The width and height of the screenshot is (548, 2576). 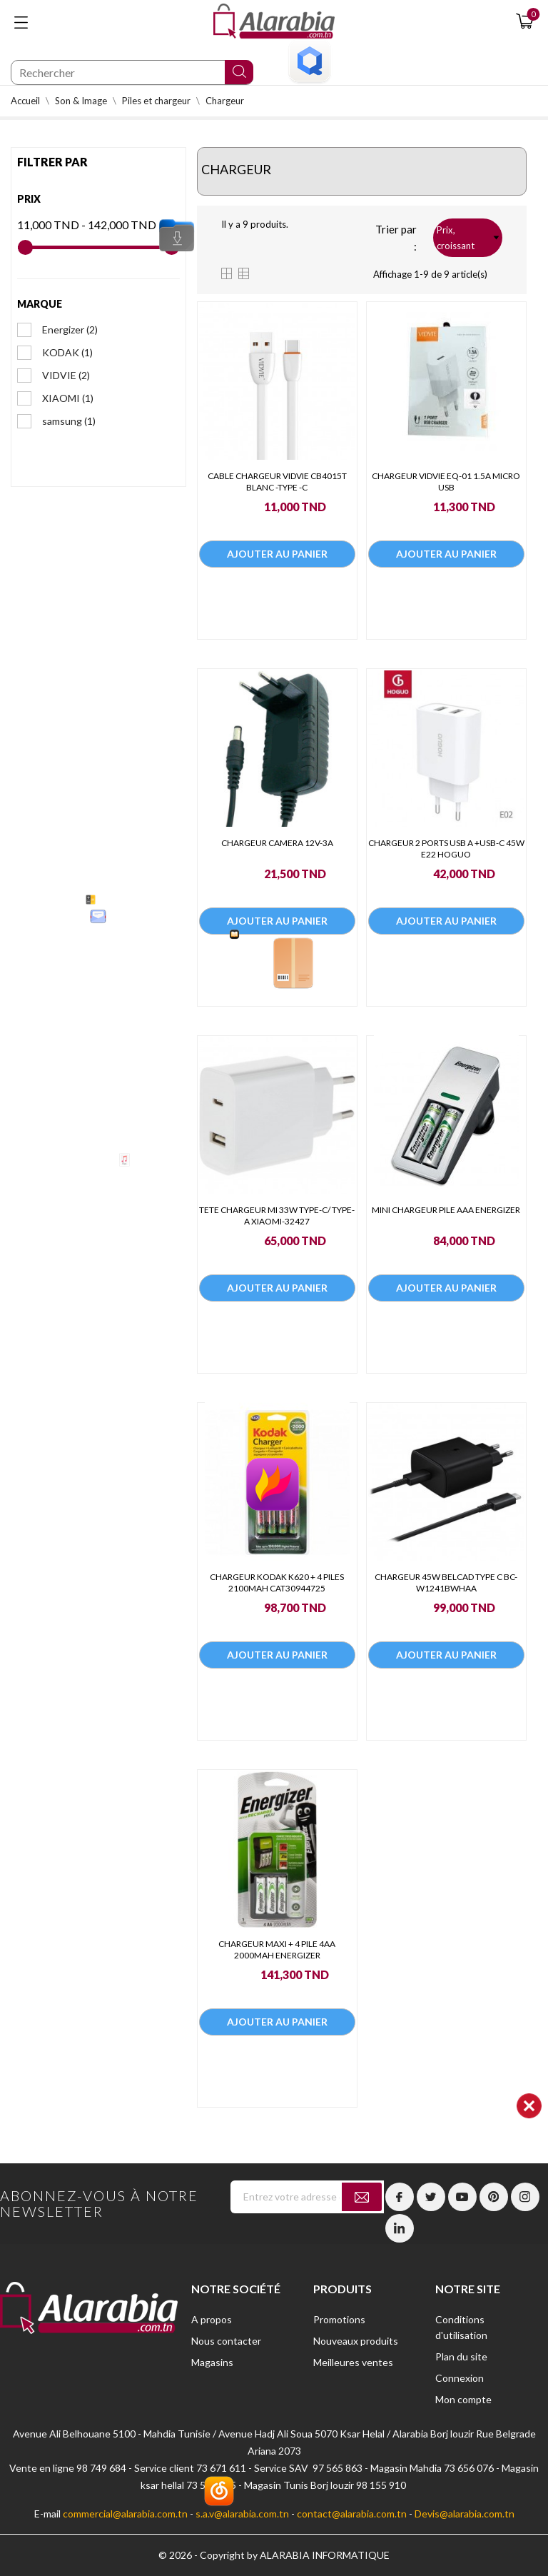 What do you see at coordinates (310, 61) in the screenshot?
I see `open qubes os application` at bounding box center [310, 61].